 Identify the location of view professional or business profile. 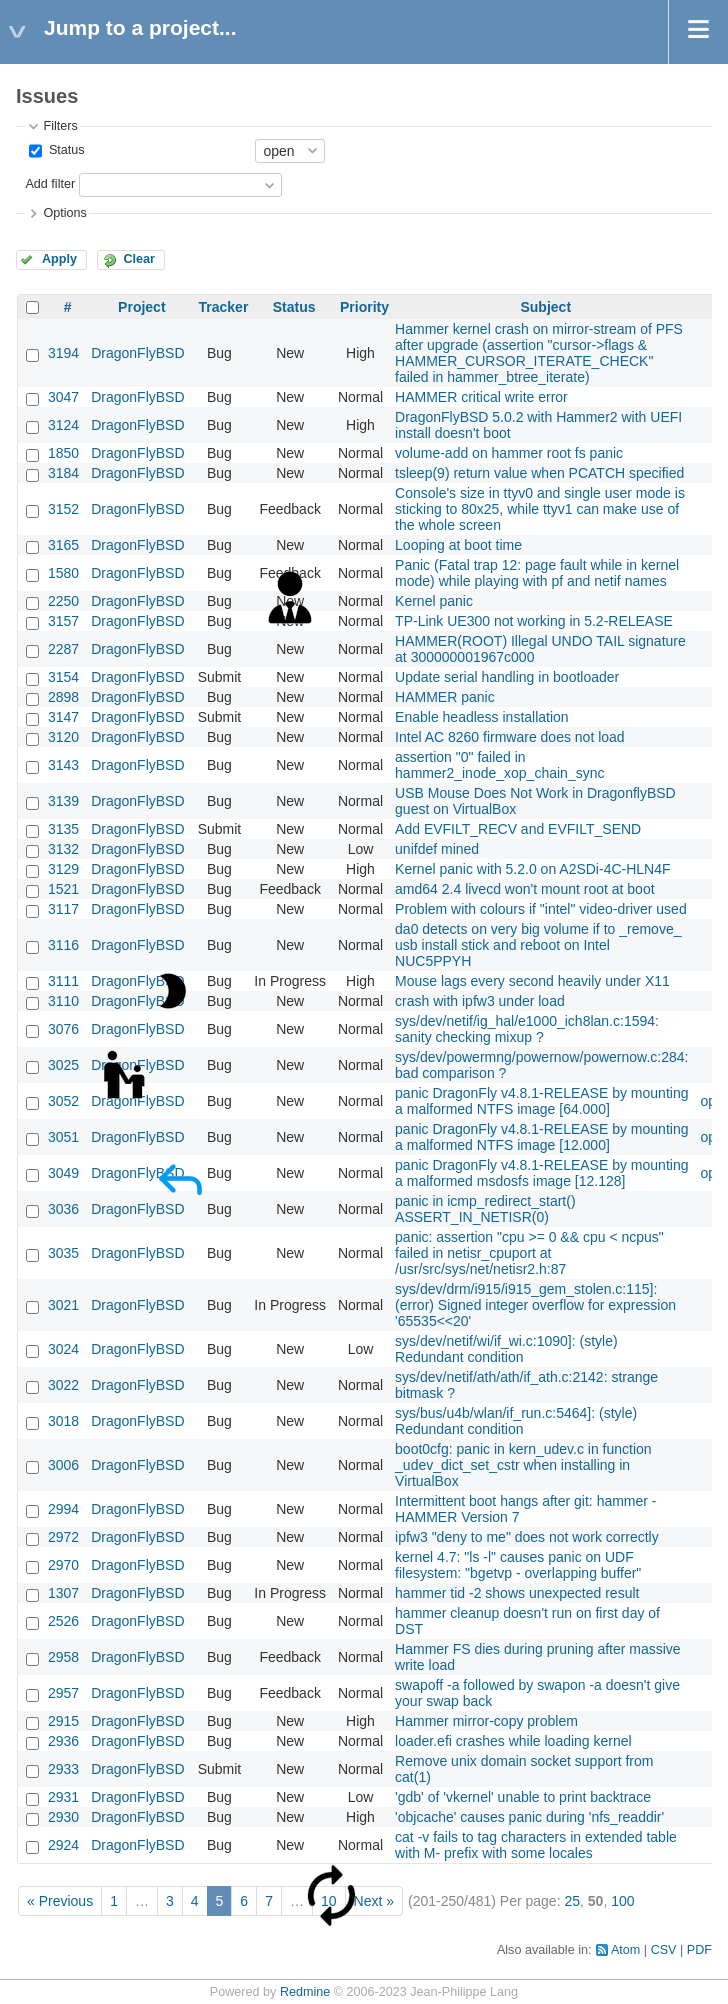
(290, 597).